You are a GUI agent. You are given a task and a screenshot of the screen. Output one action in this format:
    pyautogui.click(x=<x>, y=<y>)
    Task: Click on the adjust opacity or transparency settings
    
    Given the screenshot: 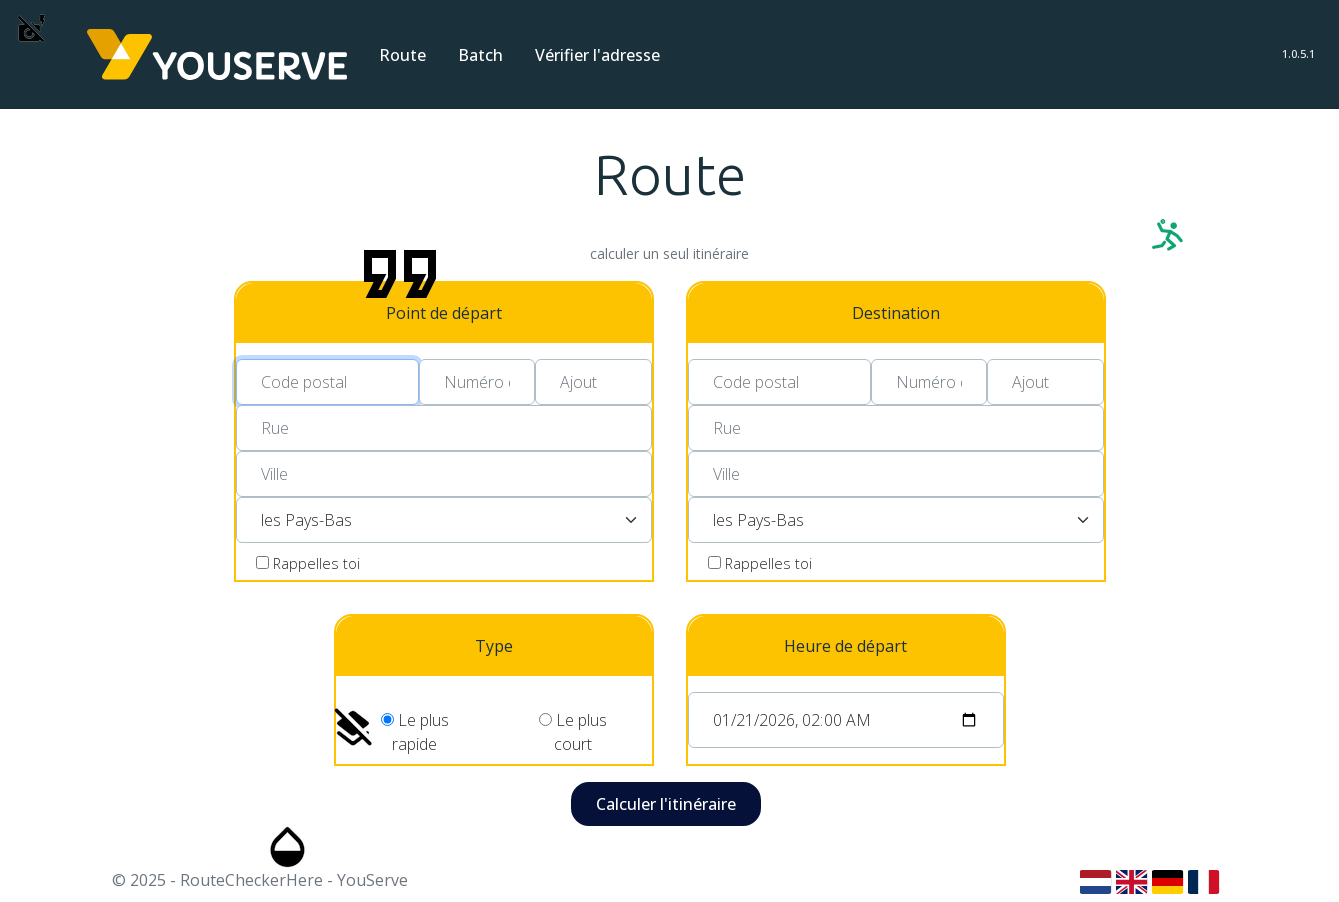 What is the action you would take?
    pyautogui.click(x=287, y=846)
    